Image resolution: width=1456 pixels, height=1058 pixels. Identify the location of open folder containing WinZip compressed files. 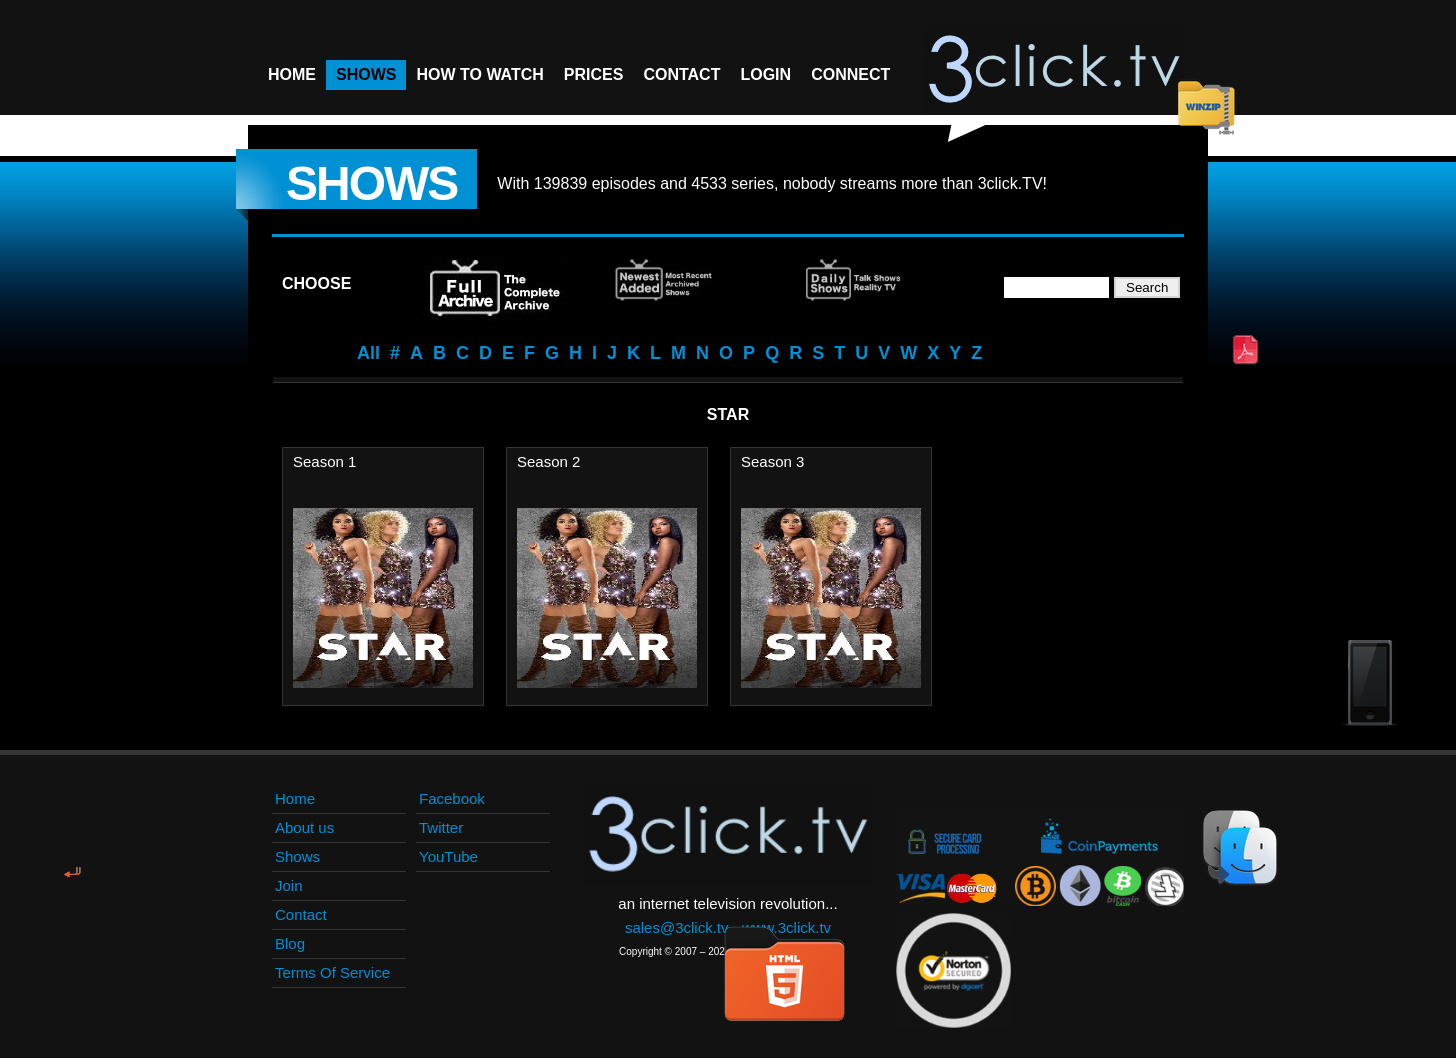
(1206, 105).